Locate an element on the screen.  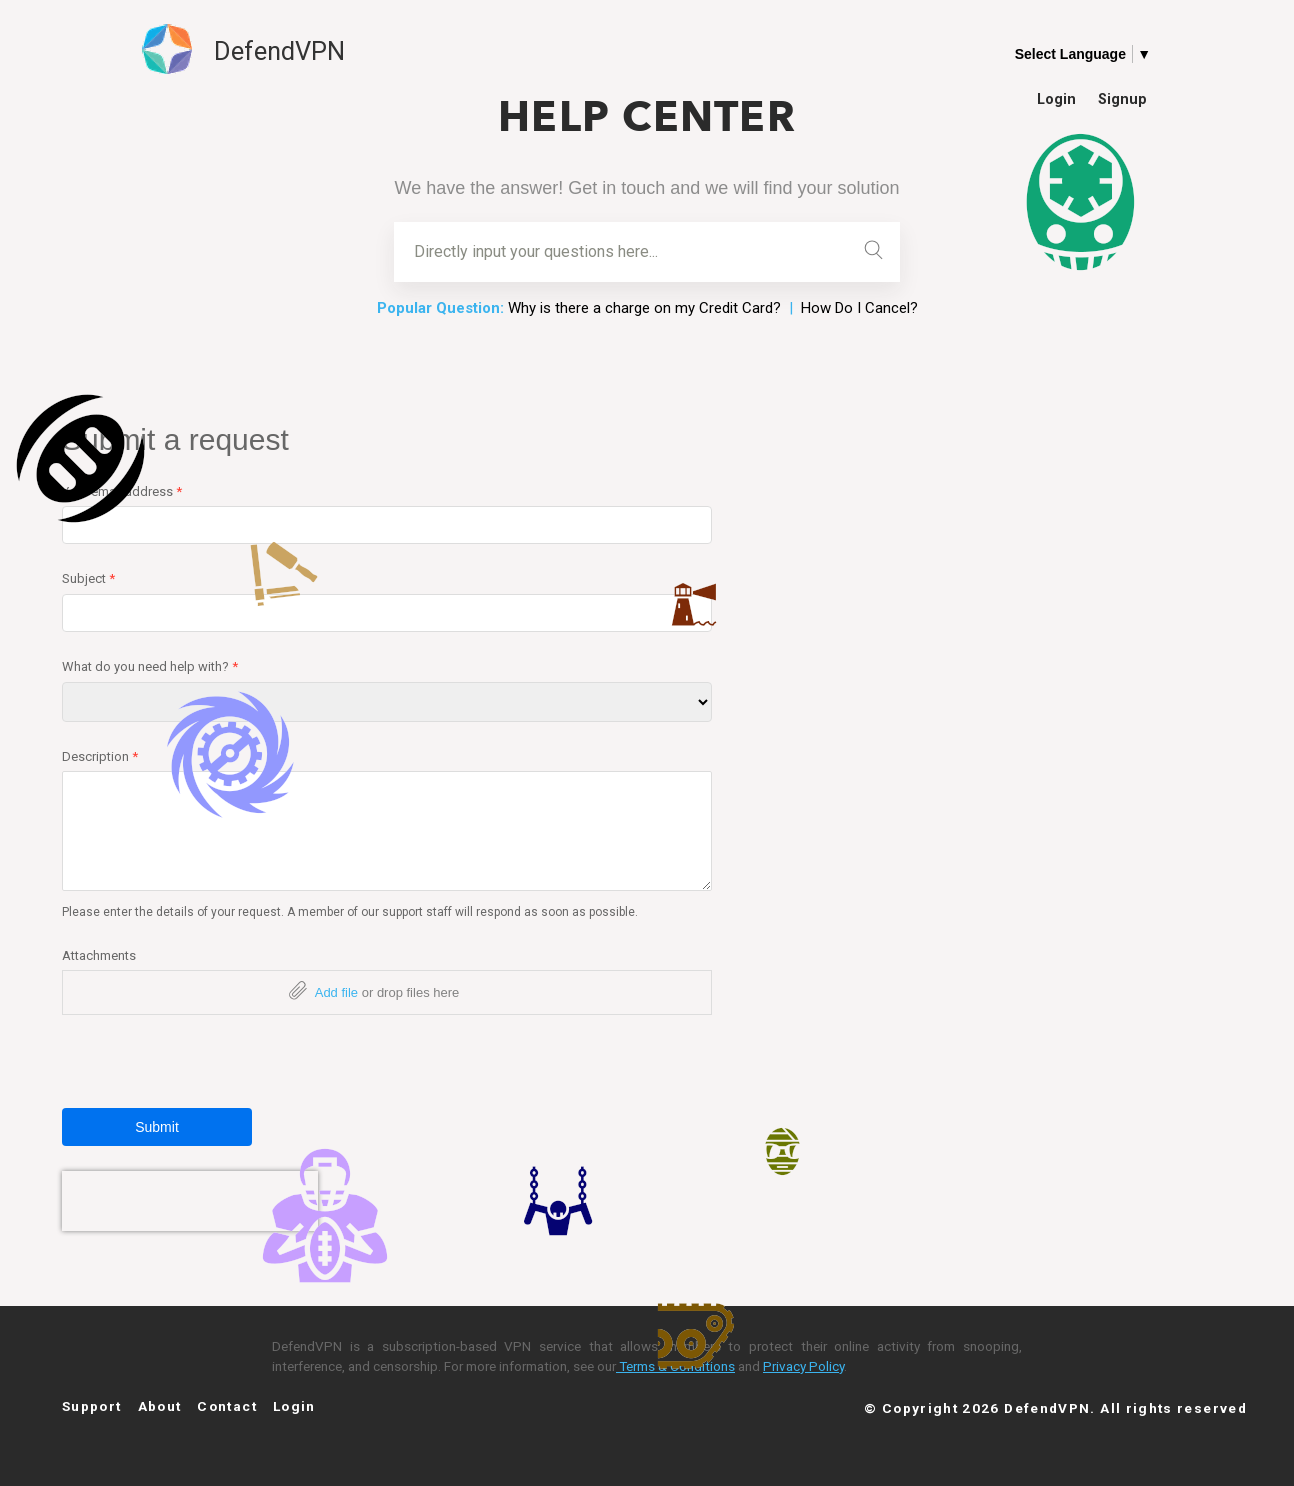
indicates a captured or restrained character status is located at coordinates (558, 1201).